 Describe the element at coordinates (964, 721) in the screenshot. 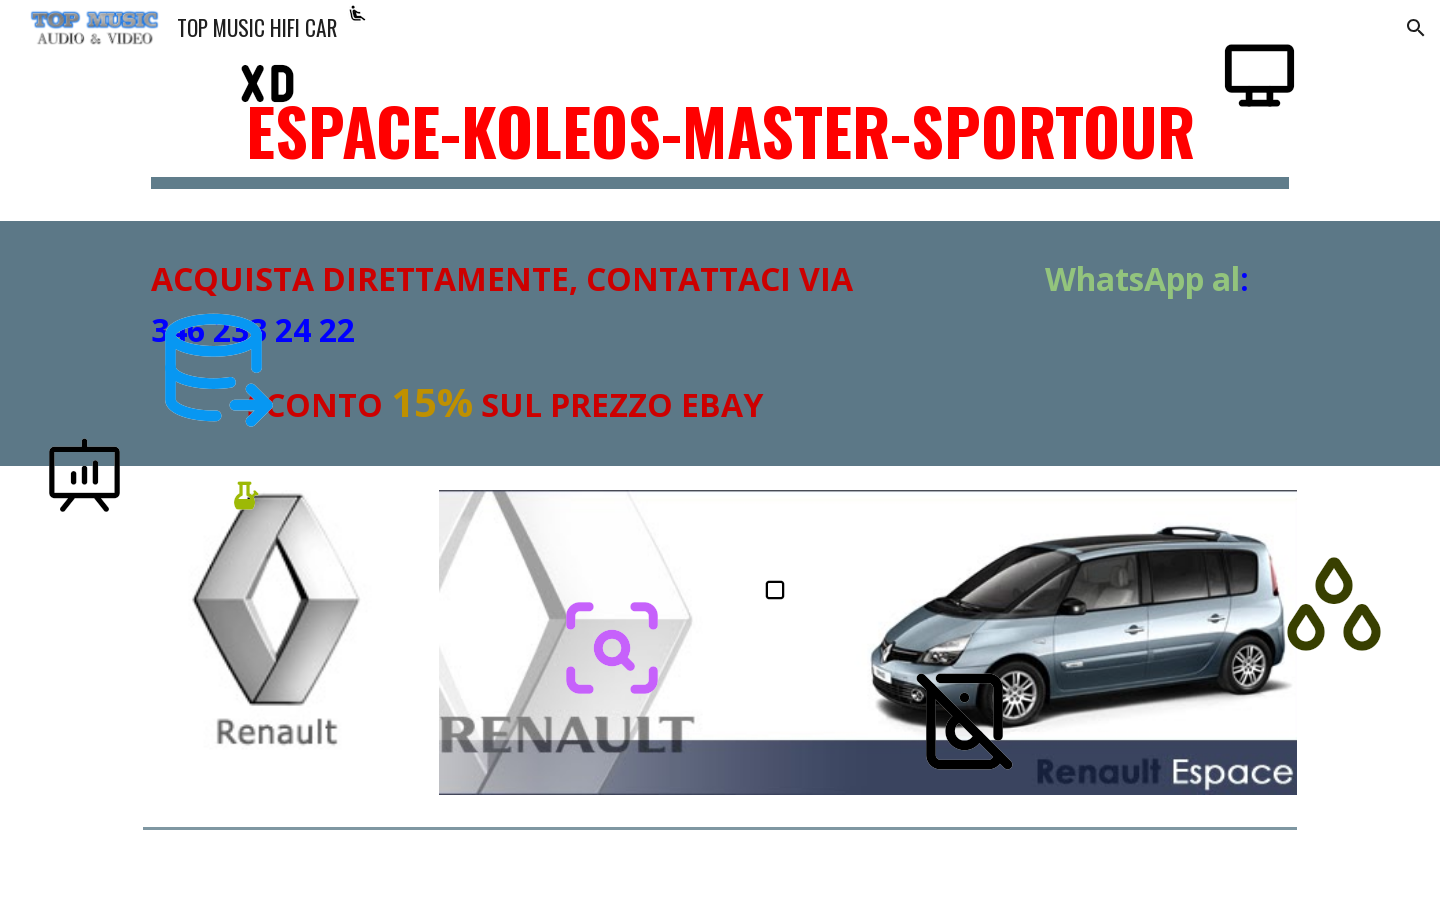

I see `mute external speaker` at that location.